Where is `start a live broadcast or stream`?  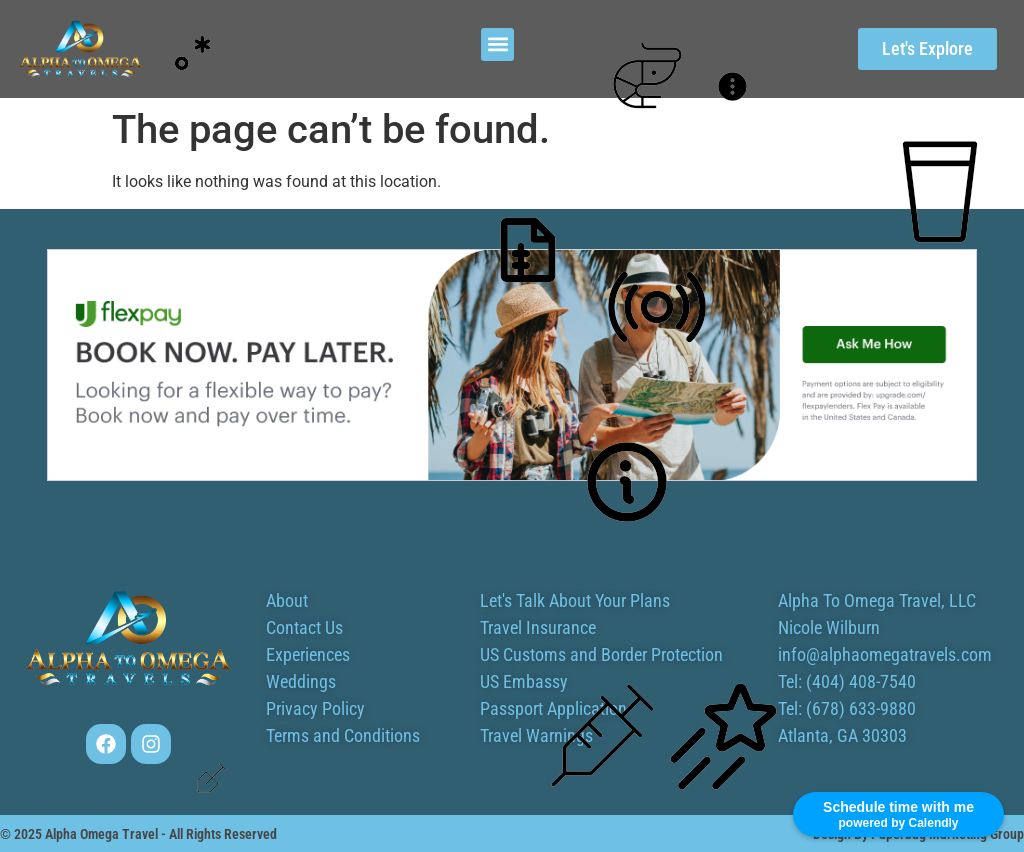
start a live broadcast or stream is located at coordinates (657, 307).